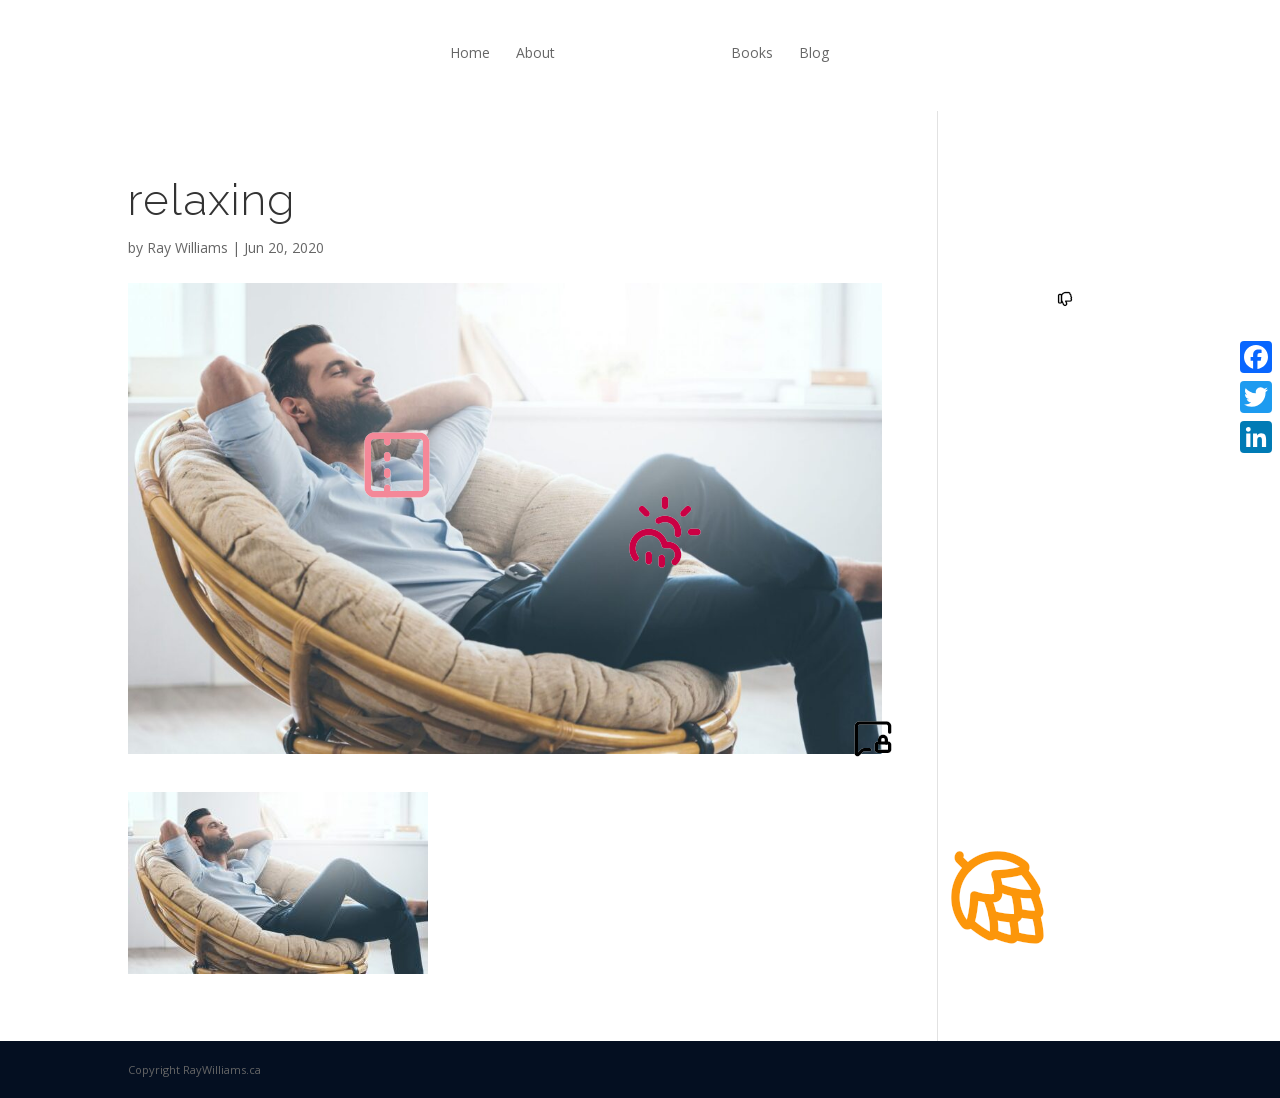  What do you see at coordinates (665, 532) in the screenshot?
I see `current weather conditions: partly cloudy with rain` at bounding box center [665, 532].